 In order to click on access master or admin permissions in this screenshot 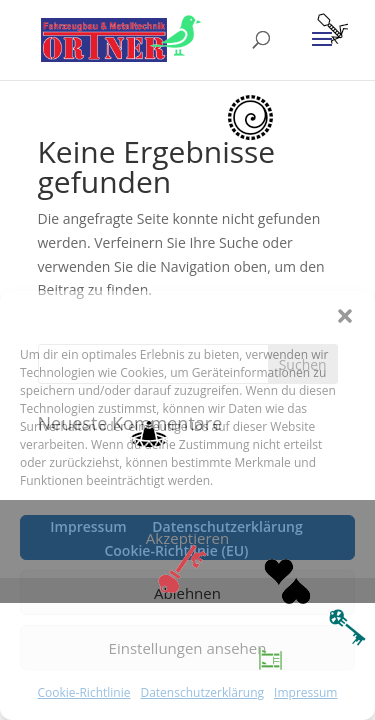, I will do `click(347, 627)`.